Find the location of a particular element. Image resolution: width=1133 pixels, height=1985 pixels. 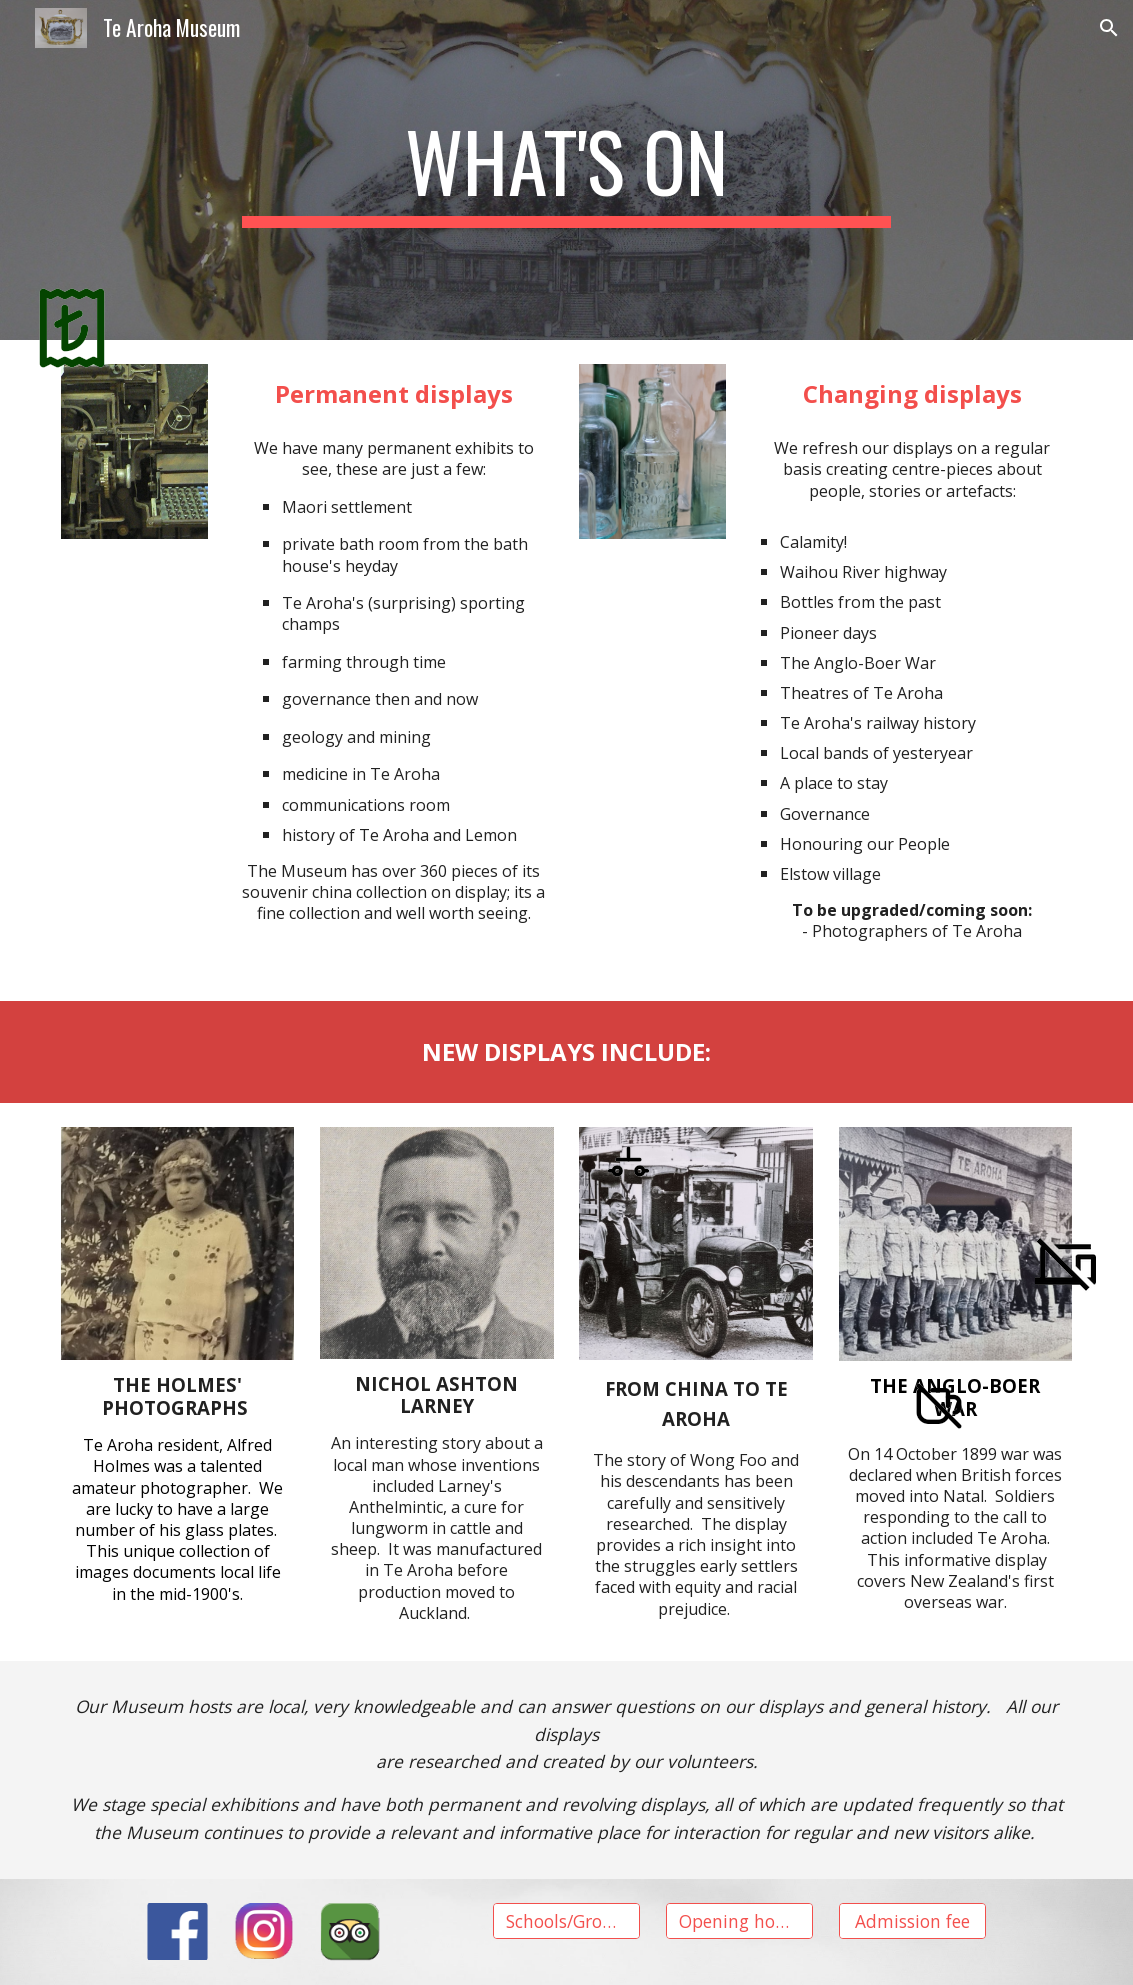

view receipt or transaction in turkish lira is located at coordinates (72, 328).